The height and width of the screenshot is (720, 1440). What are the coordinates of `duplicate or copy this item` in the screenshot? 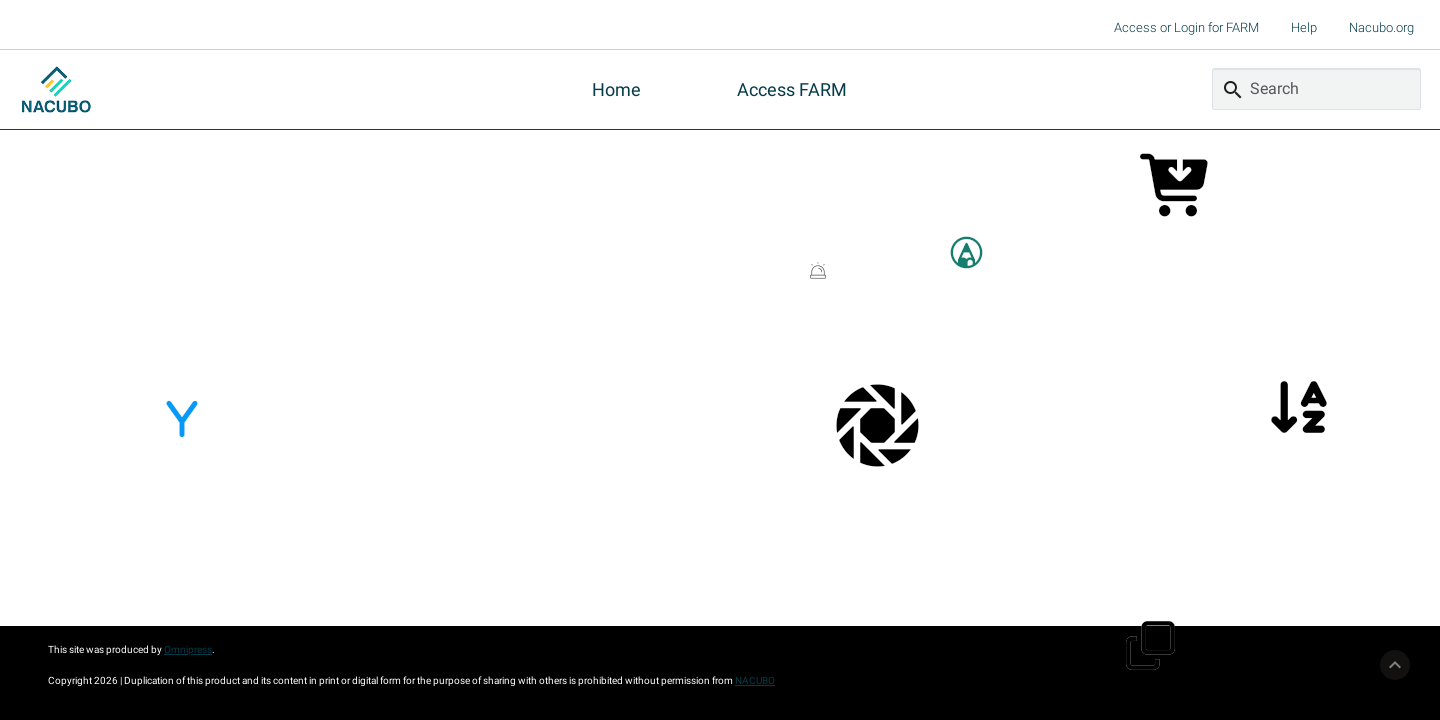 It's located at (1150, 645).